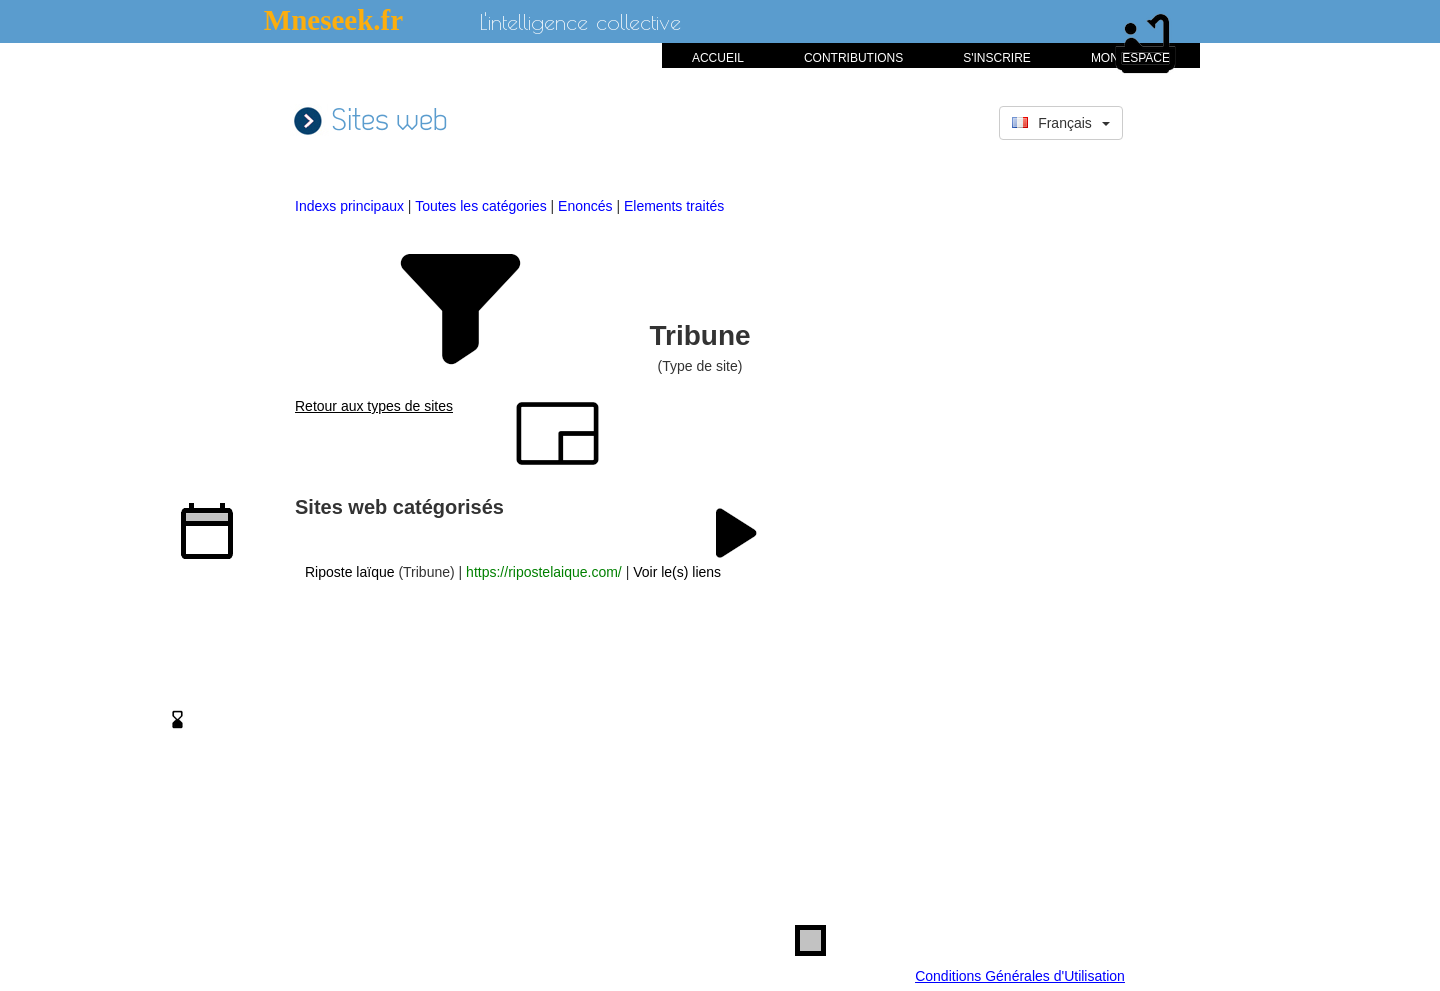  I want to click on play media content, so click(732, 533).